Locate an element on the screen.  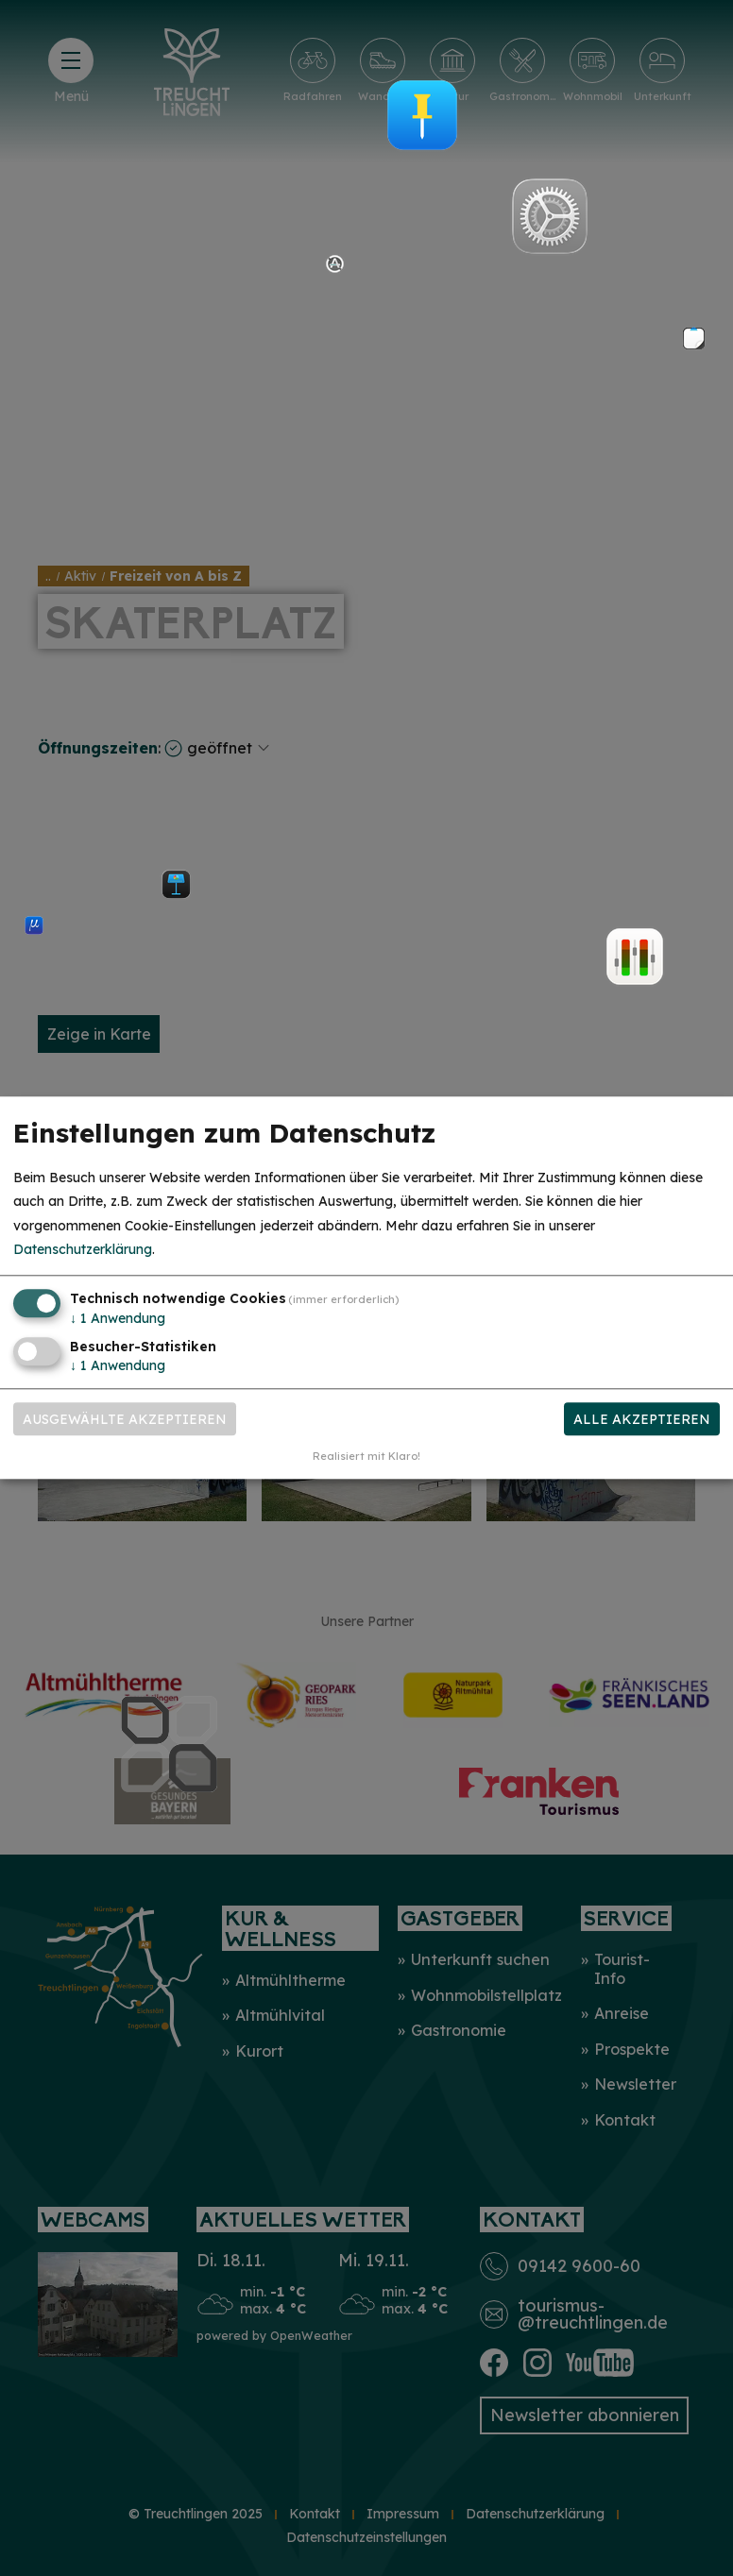
open the Micro app is located at coordinates (34, 925).